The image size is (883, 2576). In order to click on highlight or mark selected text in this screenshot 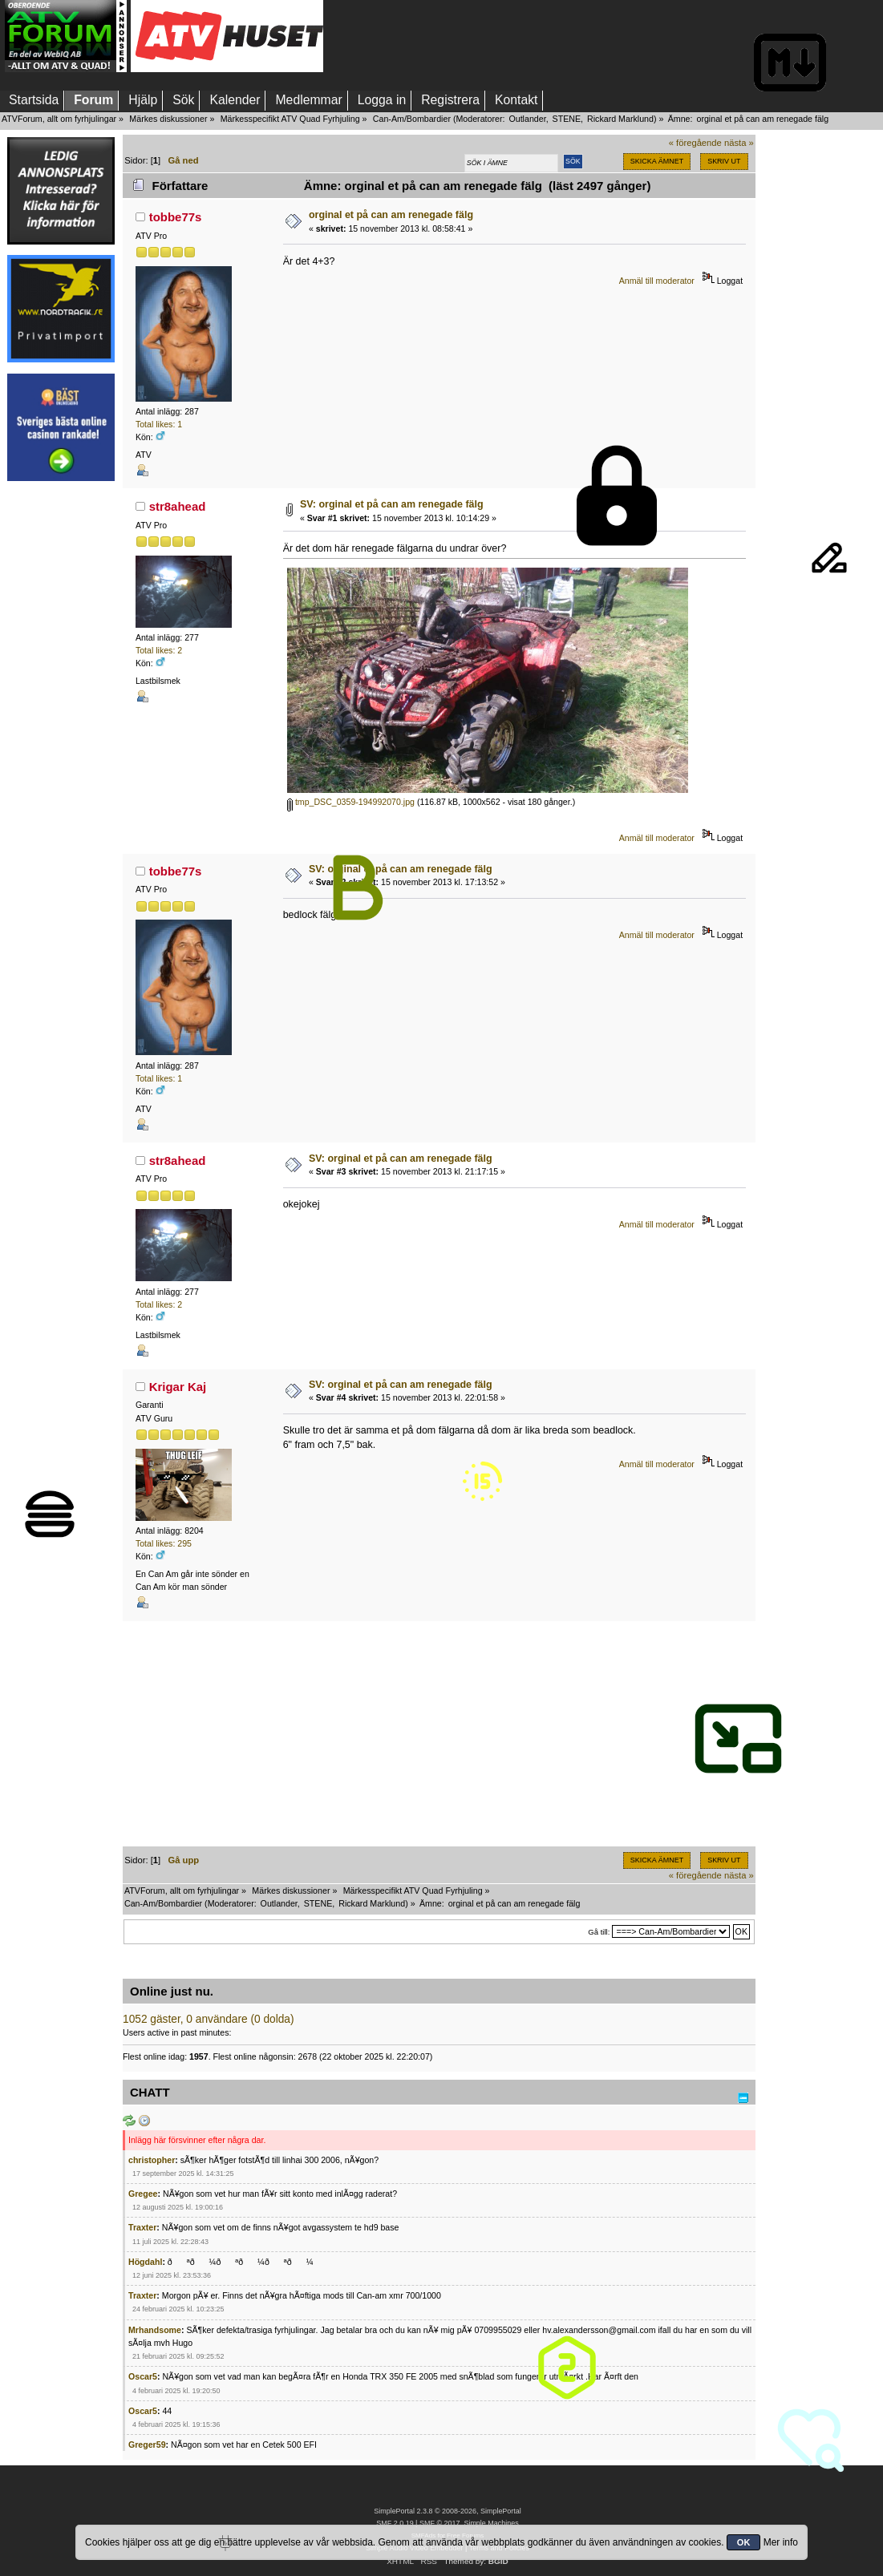, I will do `click(829, 559)`.